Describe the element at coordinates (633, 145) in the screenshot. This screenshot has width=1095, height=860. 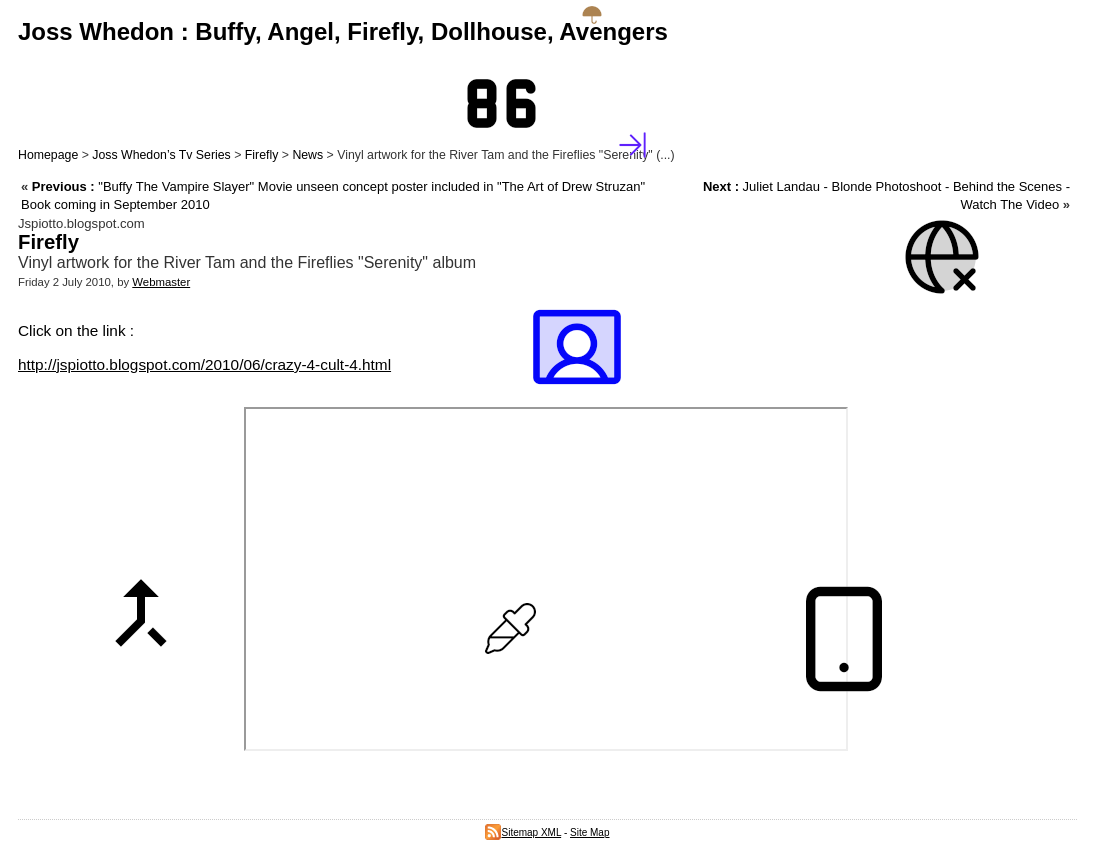
I see `navigate to the next item or page` at that location.